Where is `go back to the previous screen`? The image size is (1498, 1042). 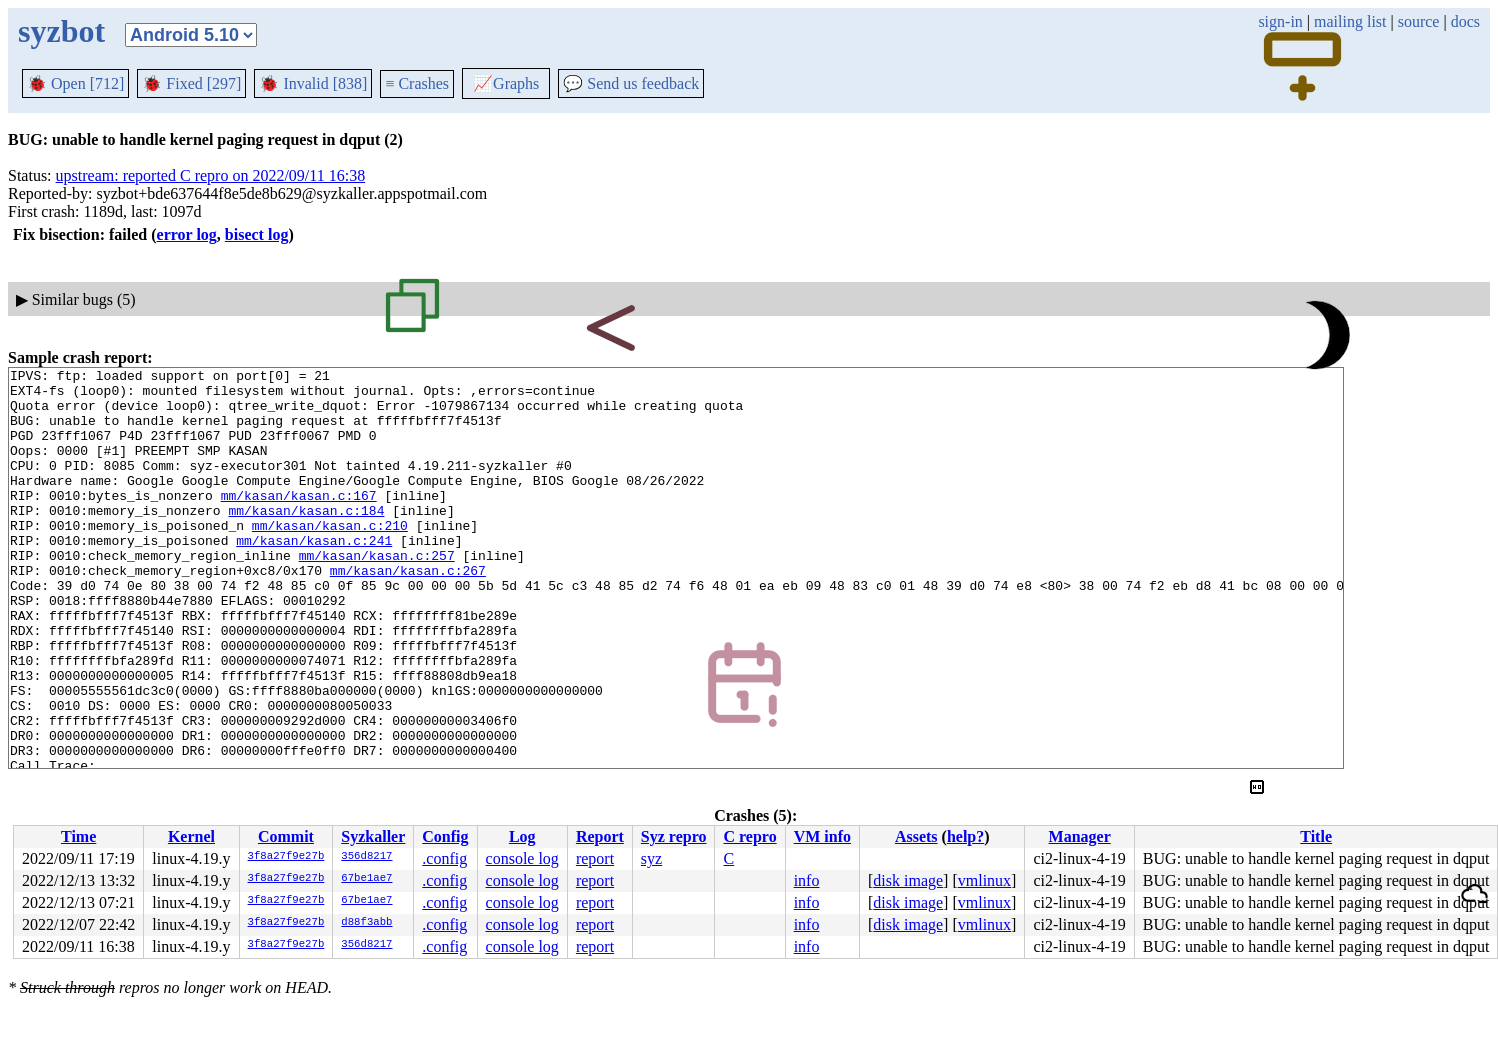 go back to the previous screen is located at coordinates (612, 328).